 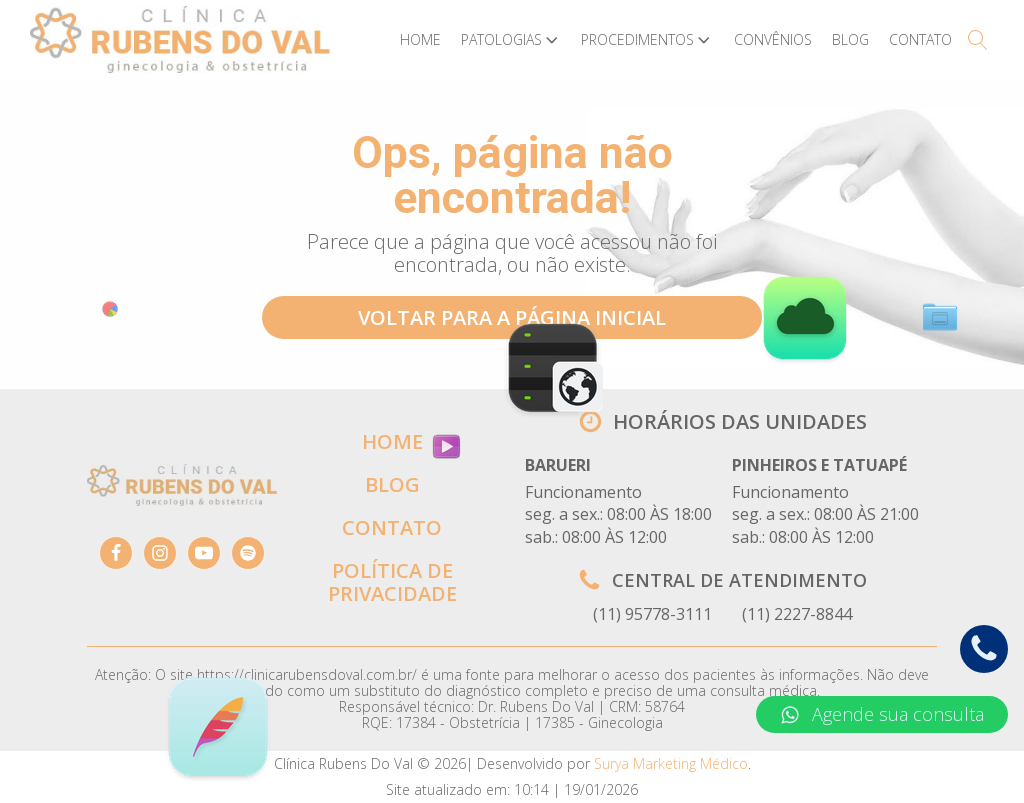 I want to click on open baobab disk usage analyzer, so click(x=110, y=309).